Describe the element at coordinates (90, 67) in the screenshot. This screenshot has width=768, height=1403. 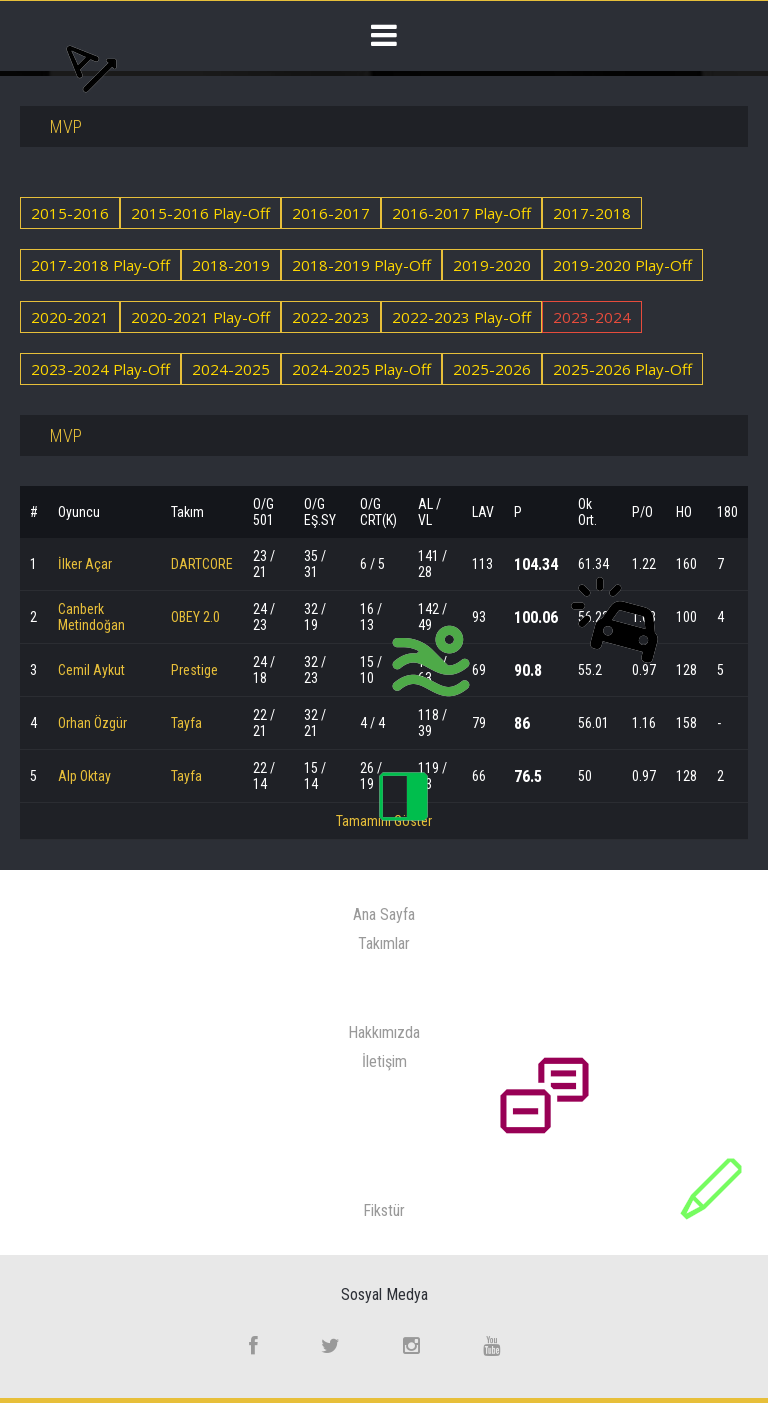
I see `rotate text at an upward angle` at that location.